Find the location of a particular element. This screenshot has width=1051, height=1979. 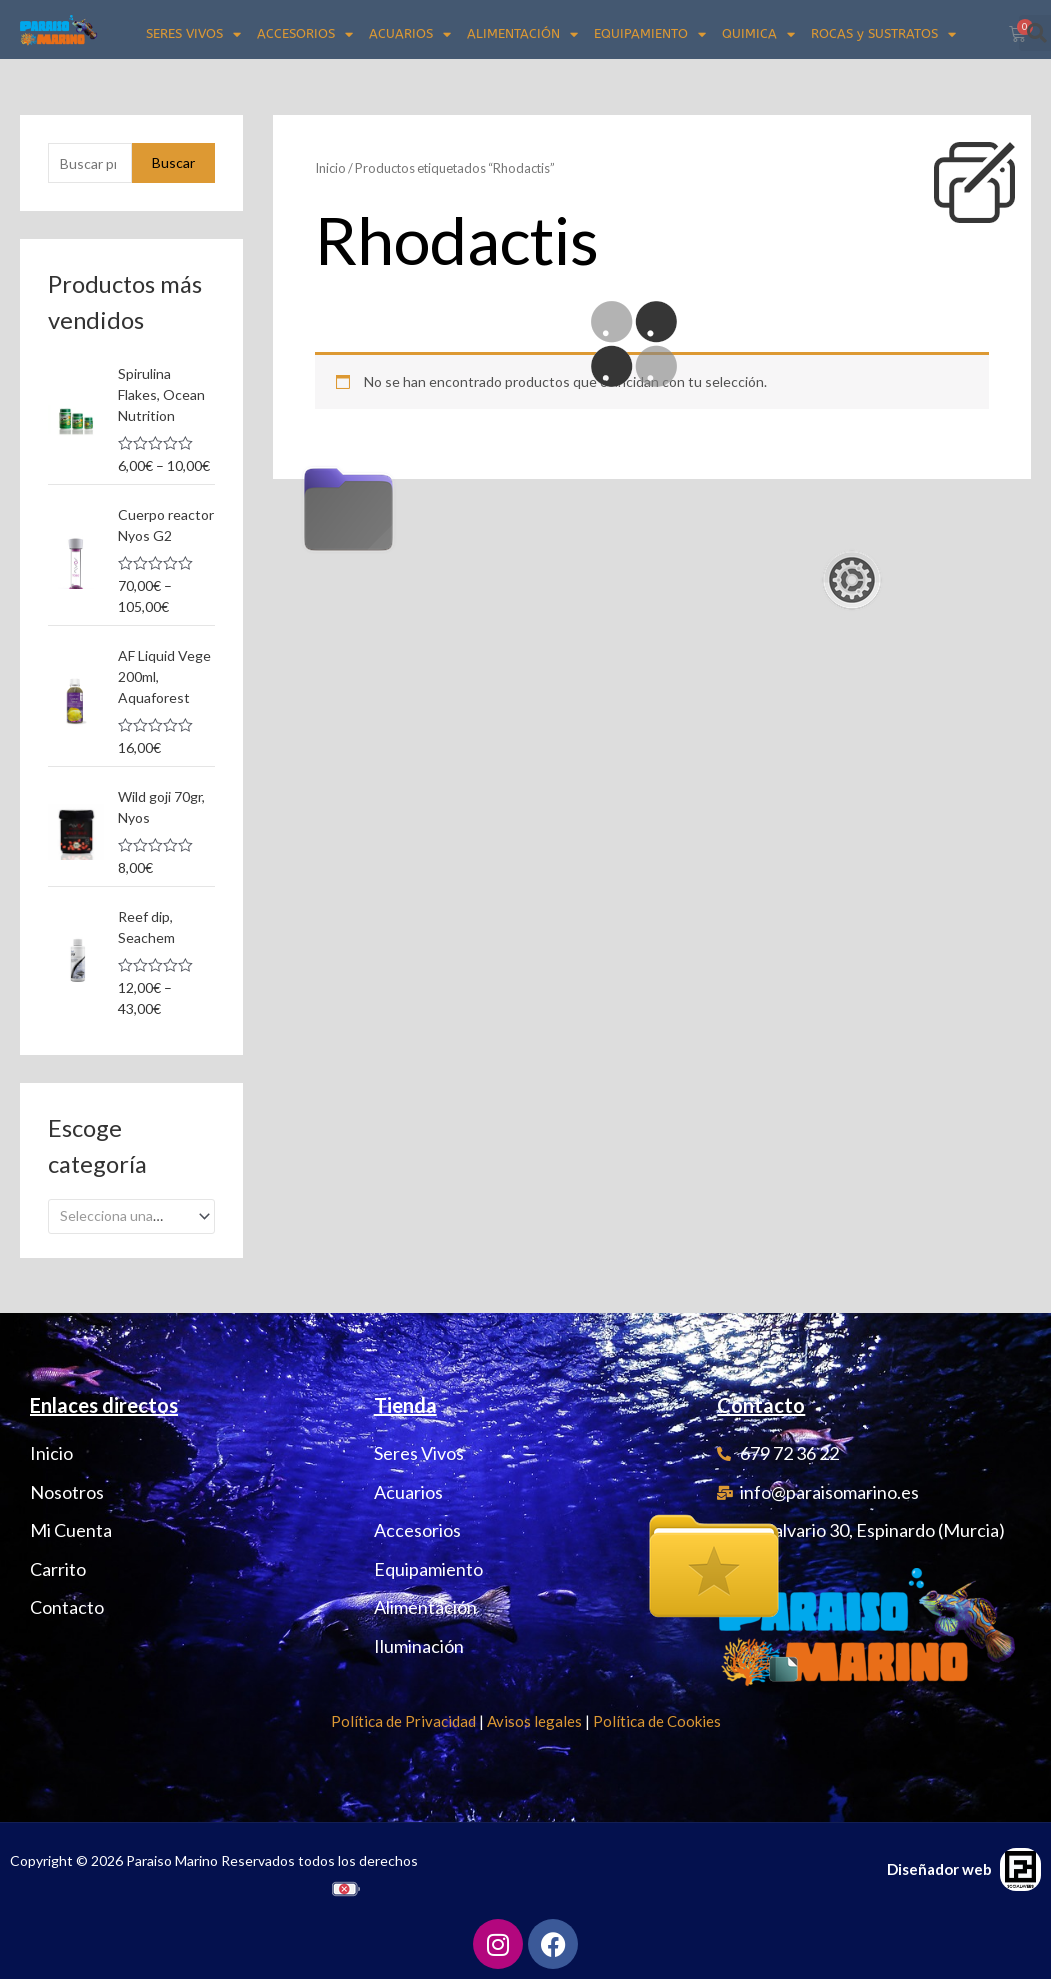

change desktop wallpaper settings is located at coordinates (783, 1668).